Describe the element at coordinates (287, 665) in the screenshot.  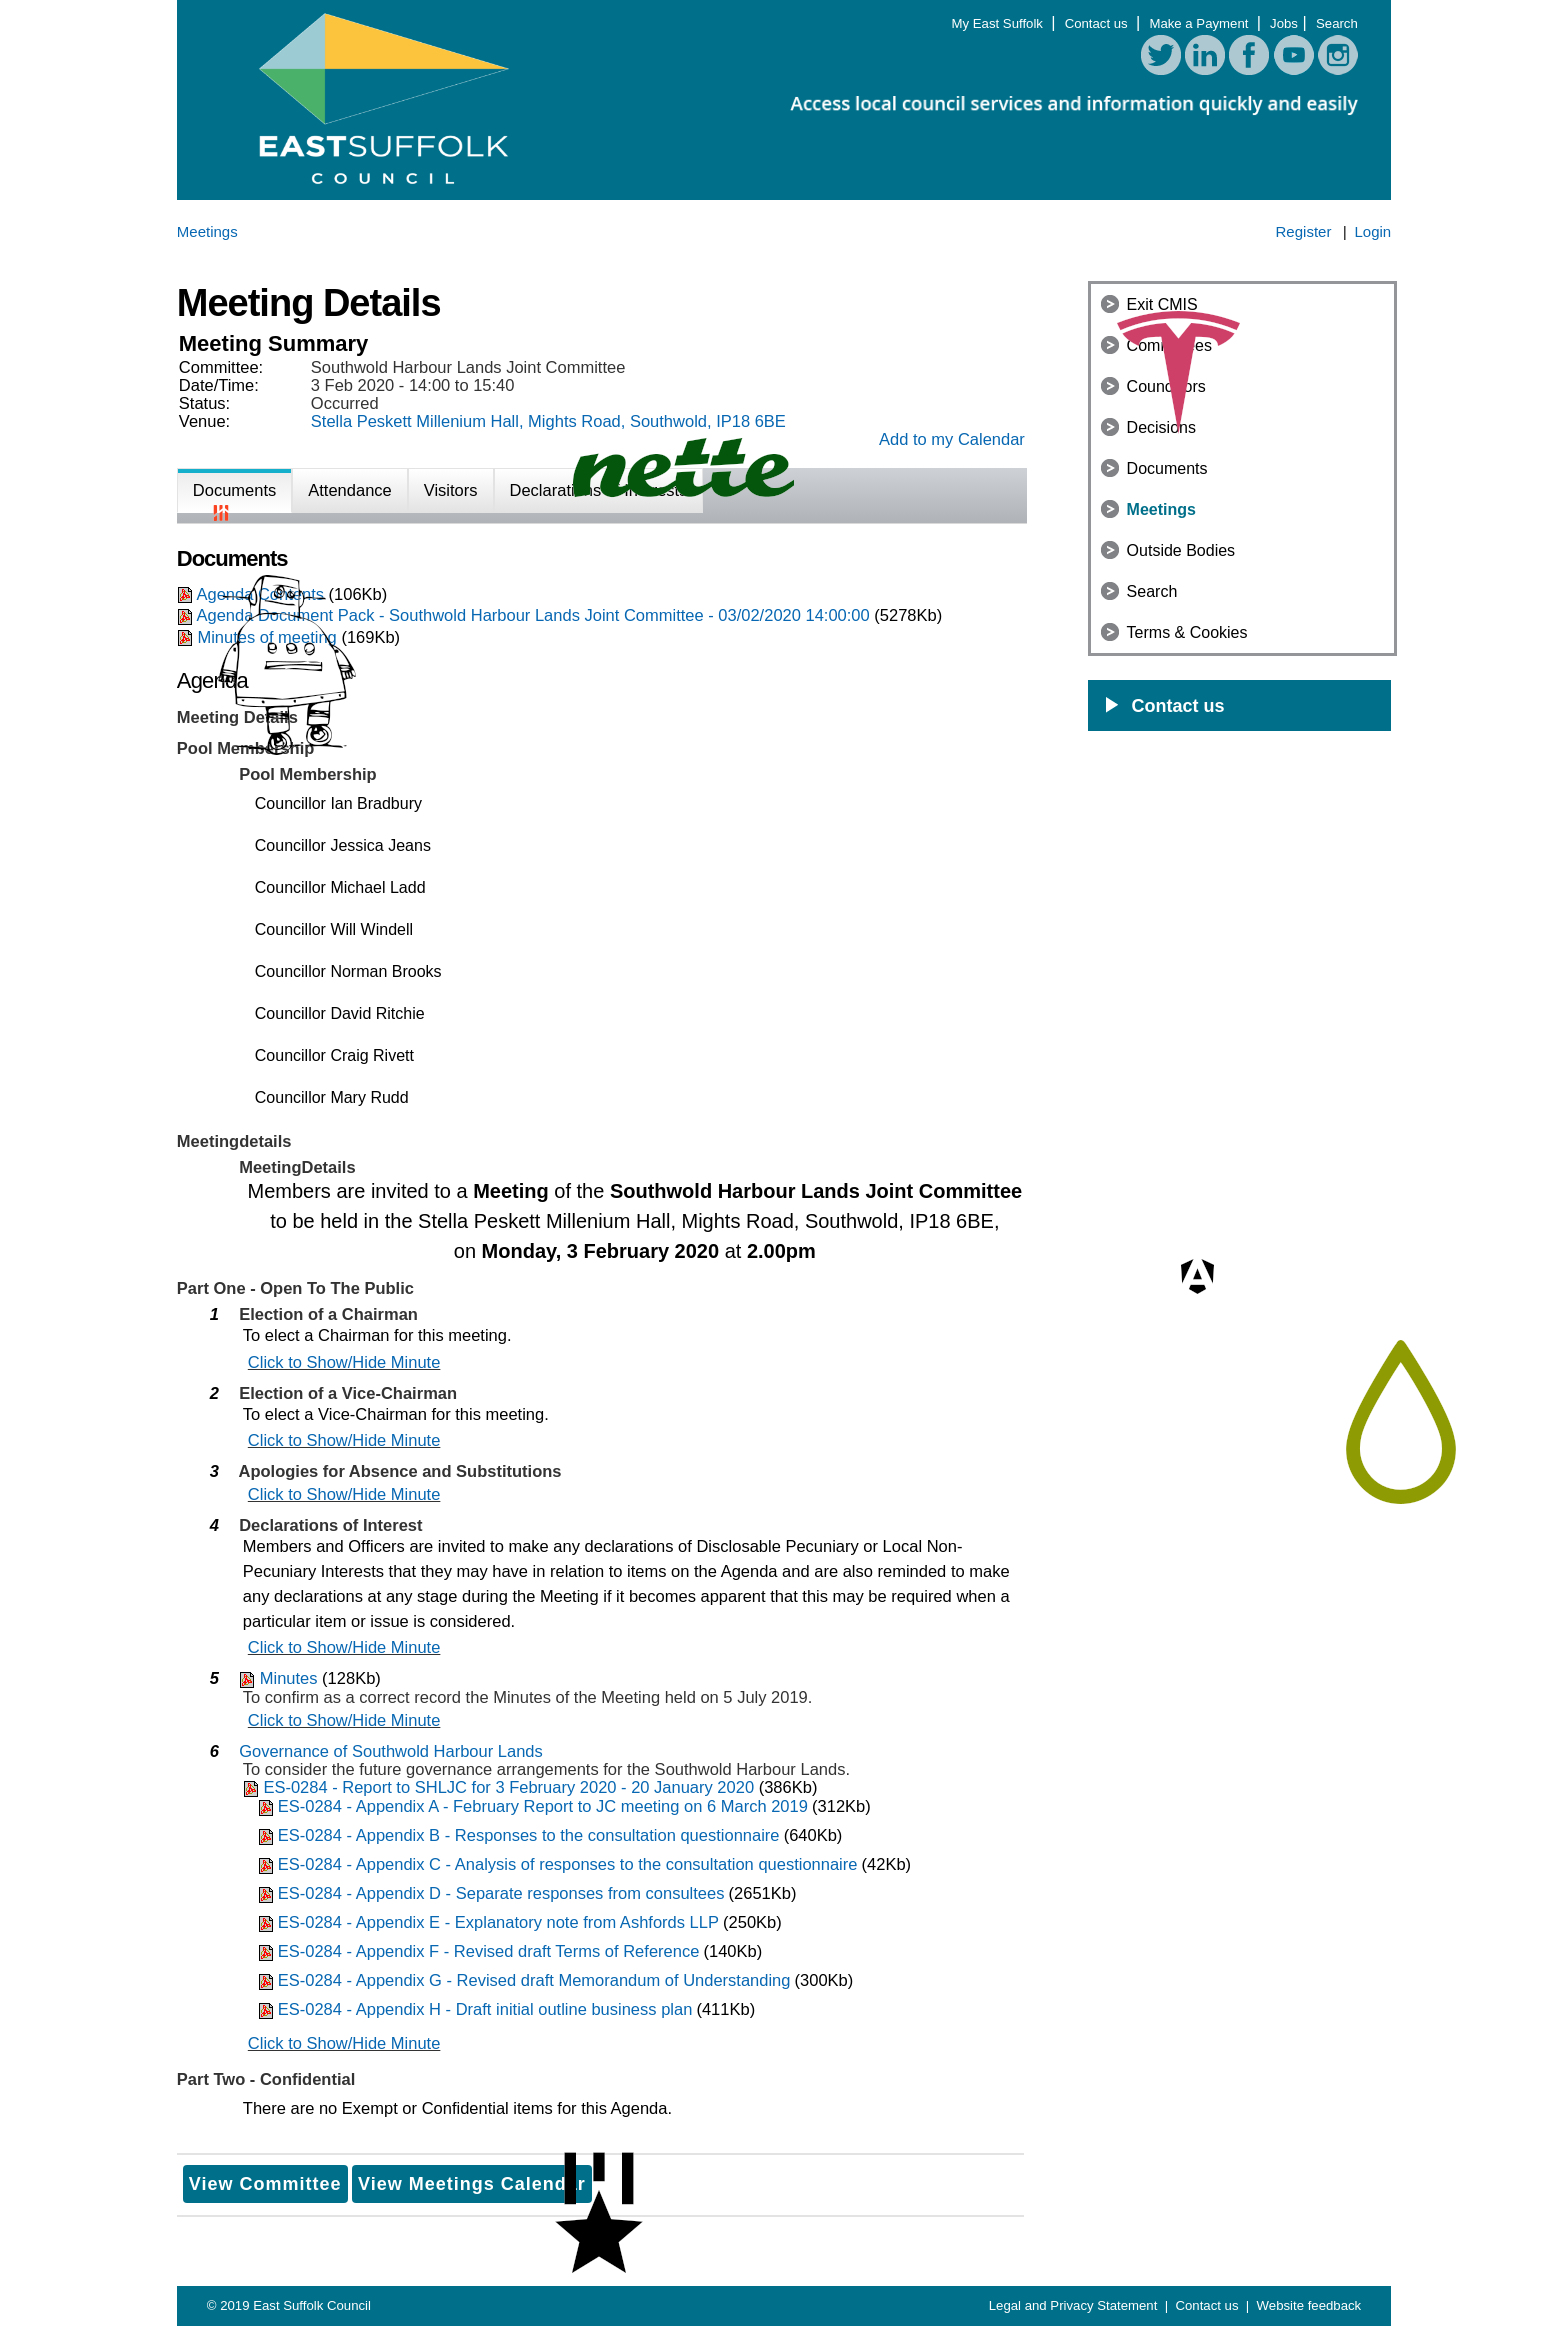
I see `visit instructables website or app` at that location.